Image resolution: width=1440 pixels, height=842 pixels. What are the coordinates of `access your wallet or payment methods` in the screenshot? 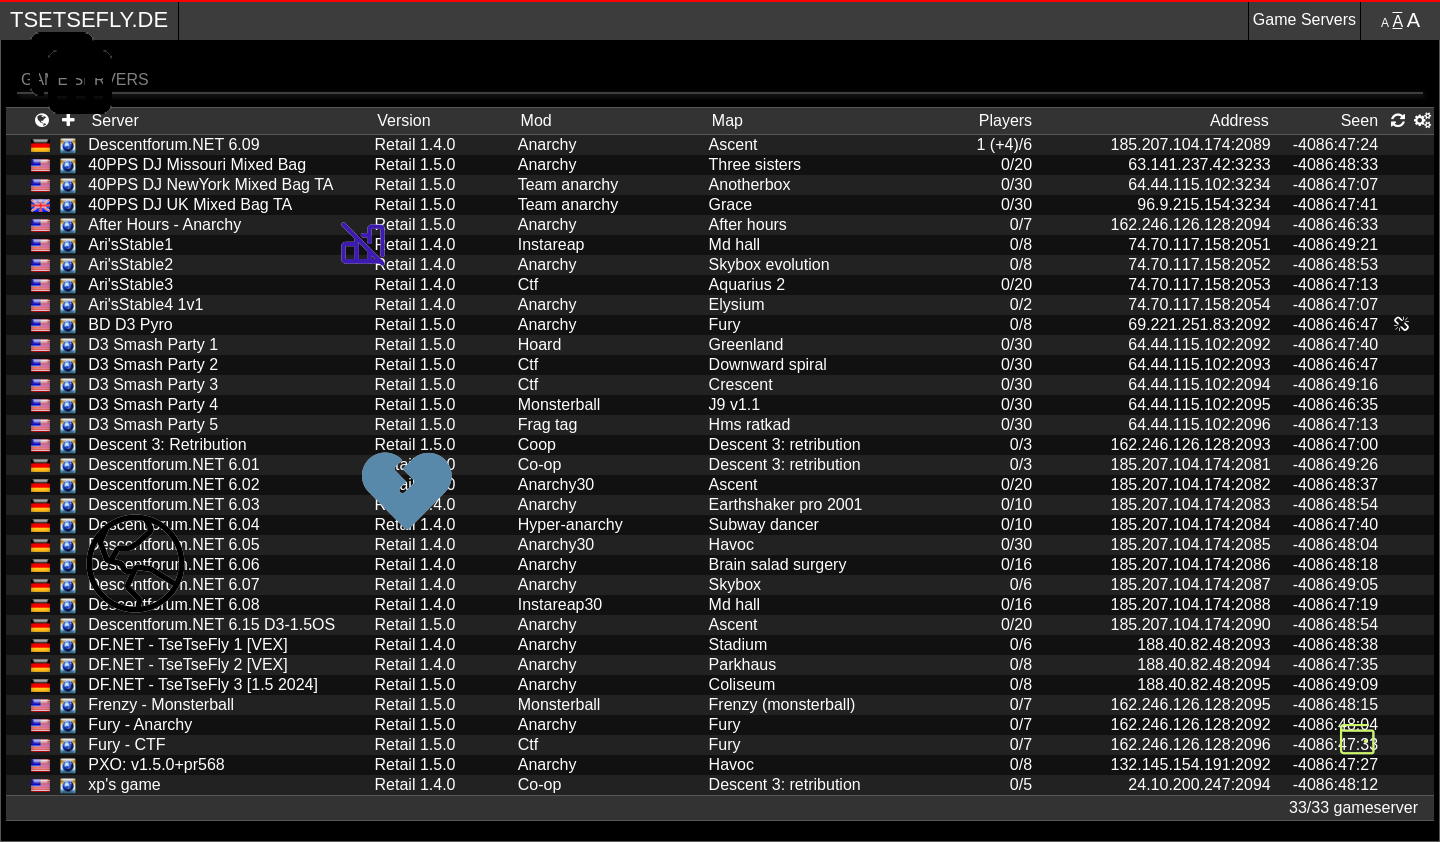 It's located at (1356, 740).